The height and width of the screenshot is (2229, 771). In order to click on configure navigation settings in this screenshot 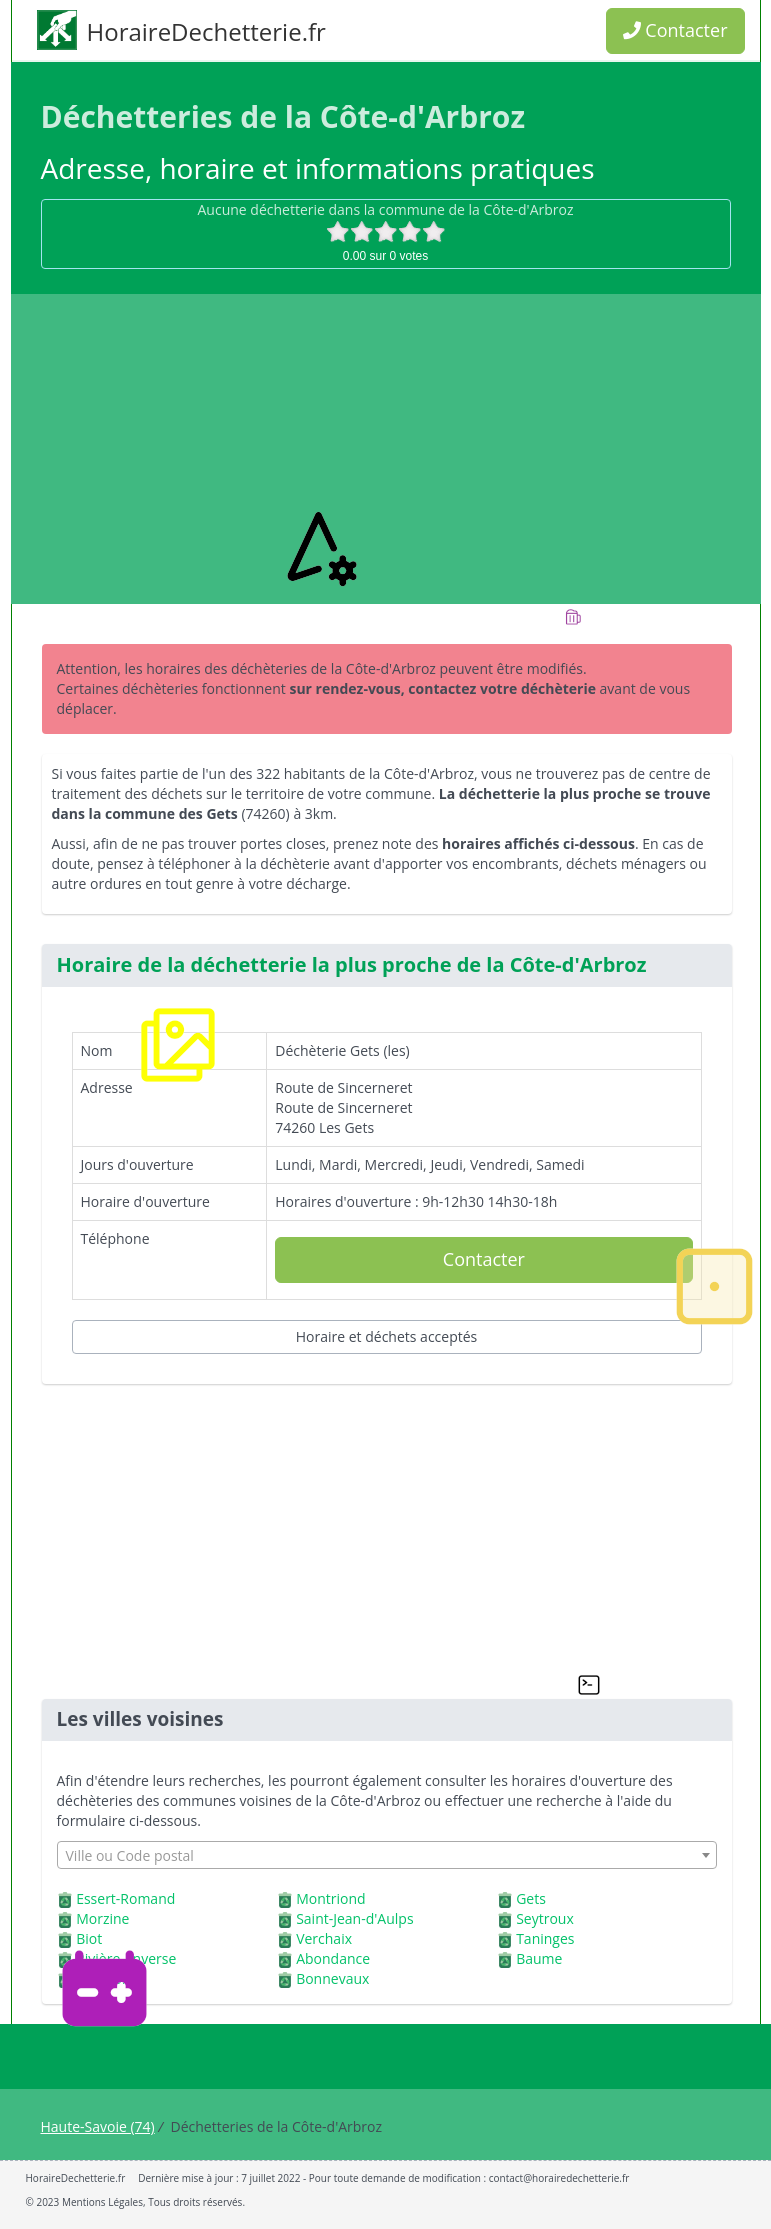, I will do `click(318, 546)`.